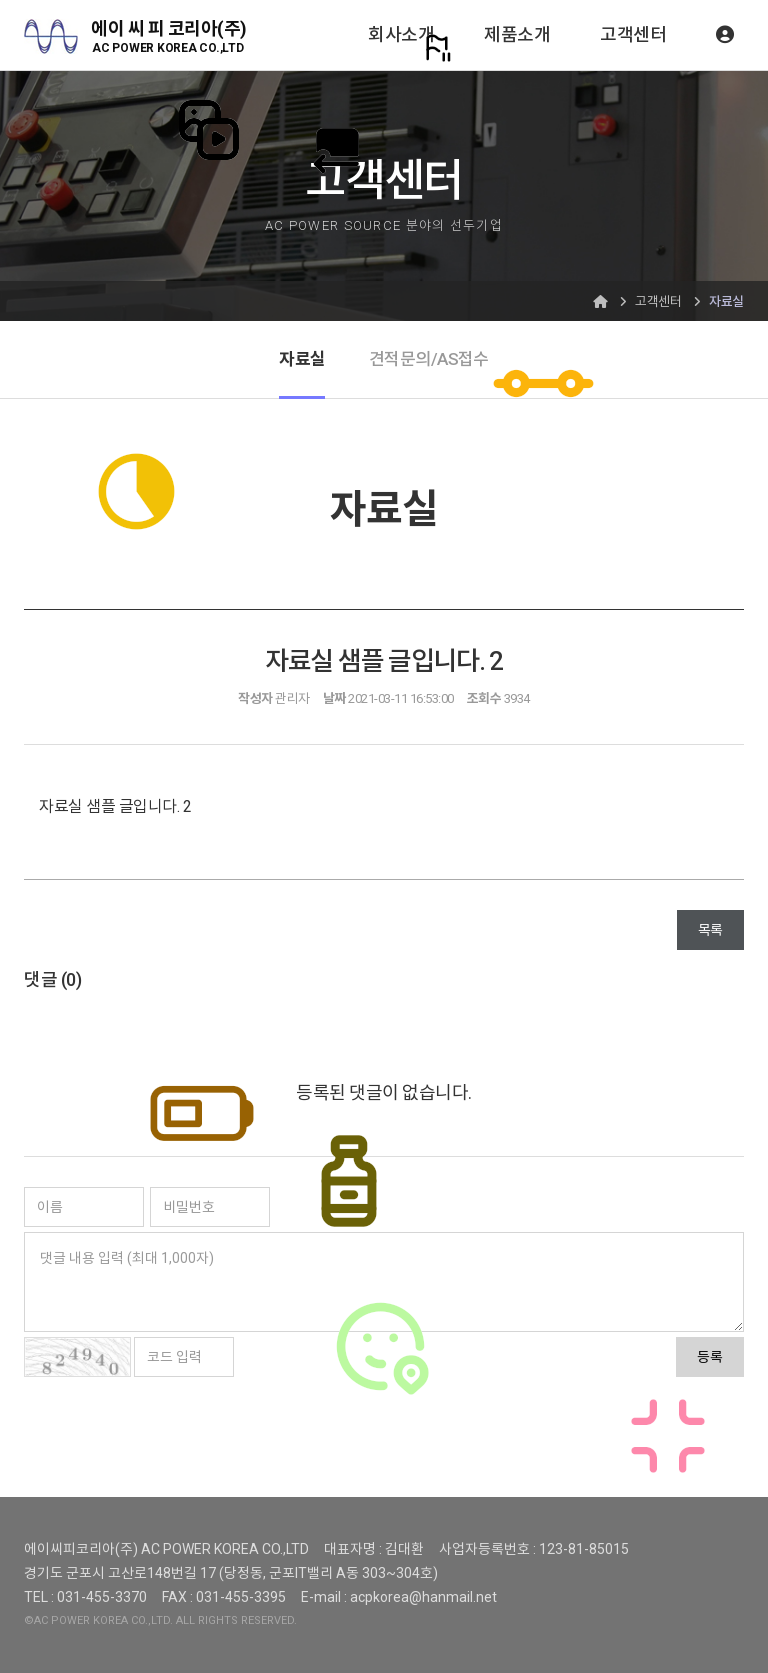 This screenshot has height=1673, width=768. Describe the element at coordinates (349, 1181) in the screenshot. I see `view vaccine or medication information` at that location.